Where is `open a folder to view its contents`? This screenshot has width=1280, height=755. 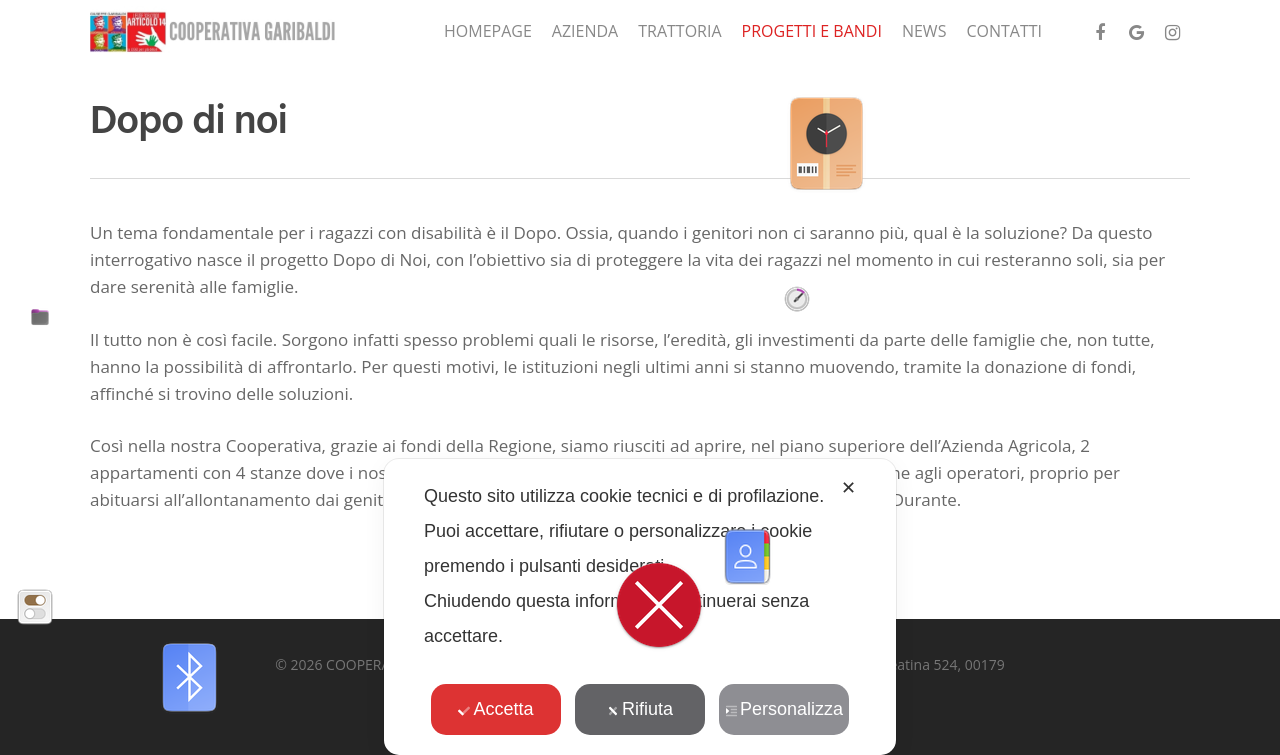
open a folder to view its contents is located at coordinates (40, 317).